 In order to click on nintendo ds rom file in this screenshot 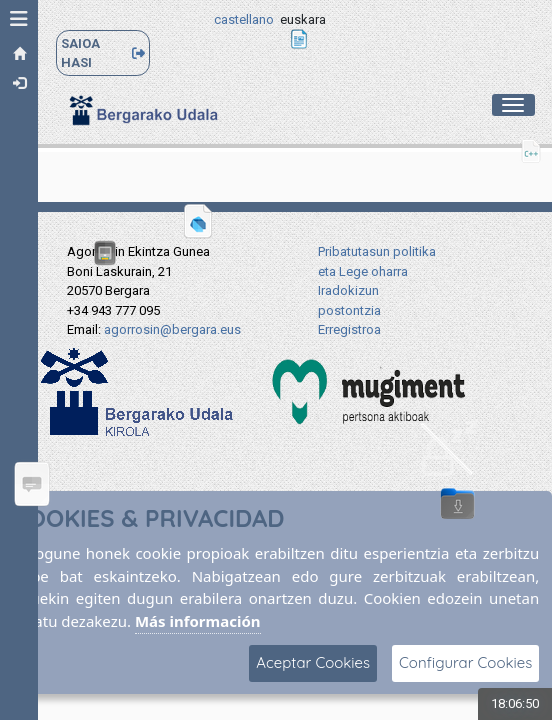, I will do `click(105, 253)`.